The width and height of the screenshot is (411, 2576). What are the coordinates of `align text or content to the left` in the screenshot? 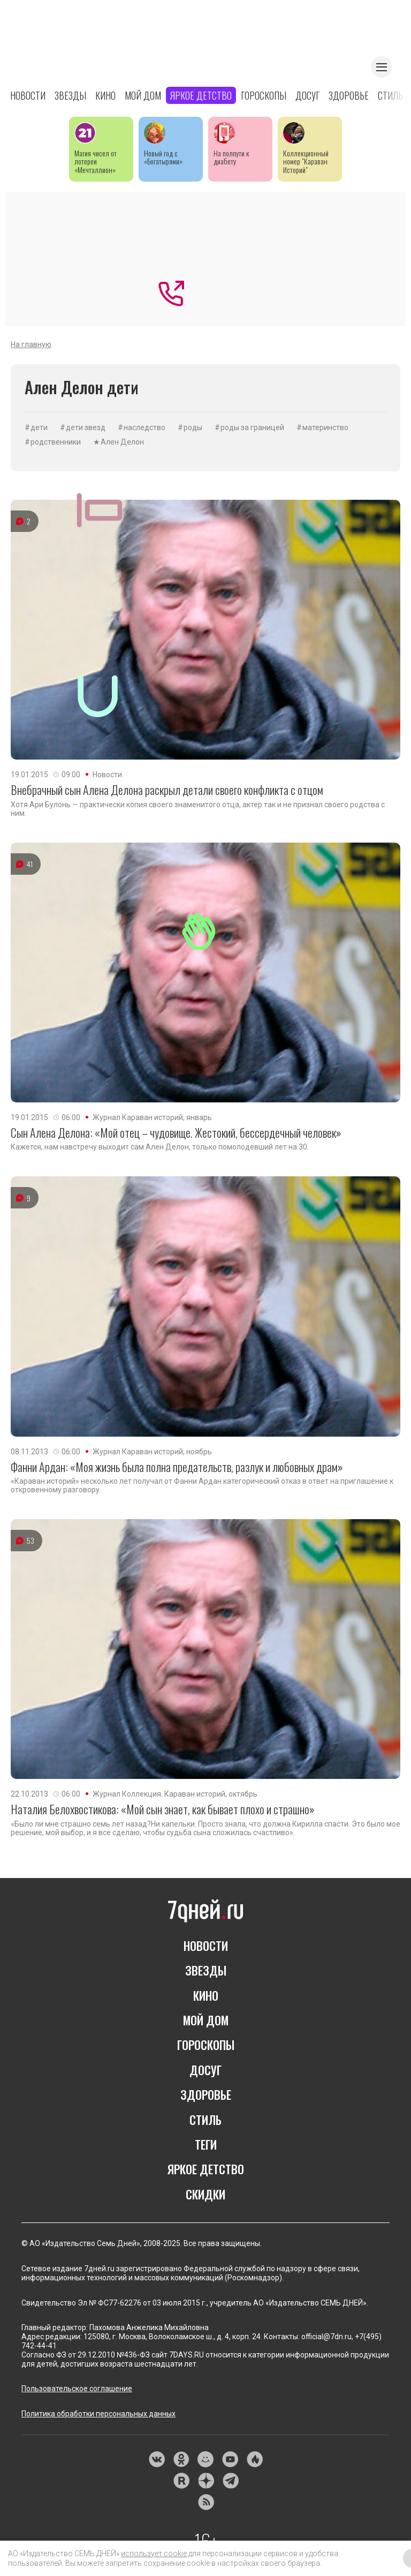 It's located at (98, 510).